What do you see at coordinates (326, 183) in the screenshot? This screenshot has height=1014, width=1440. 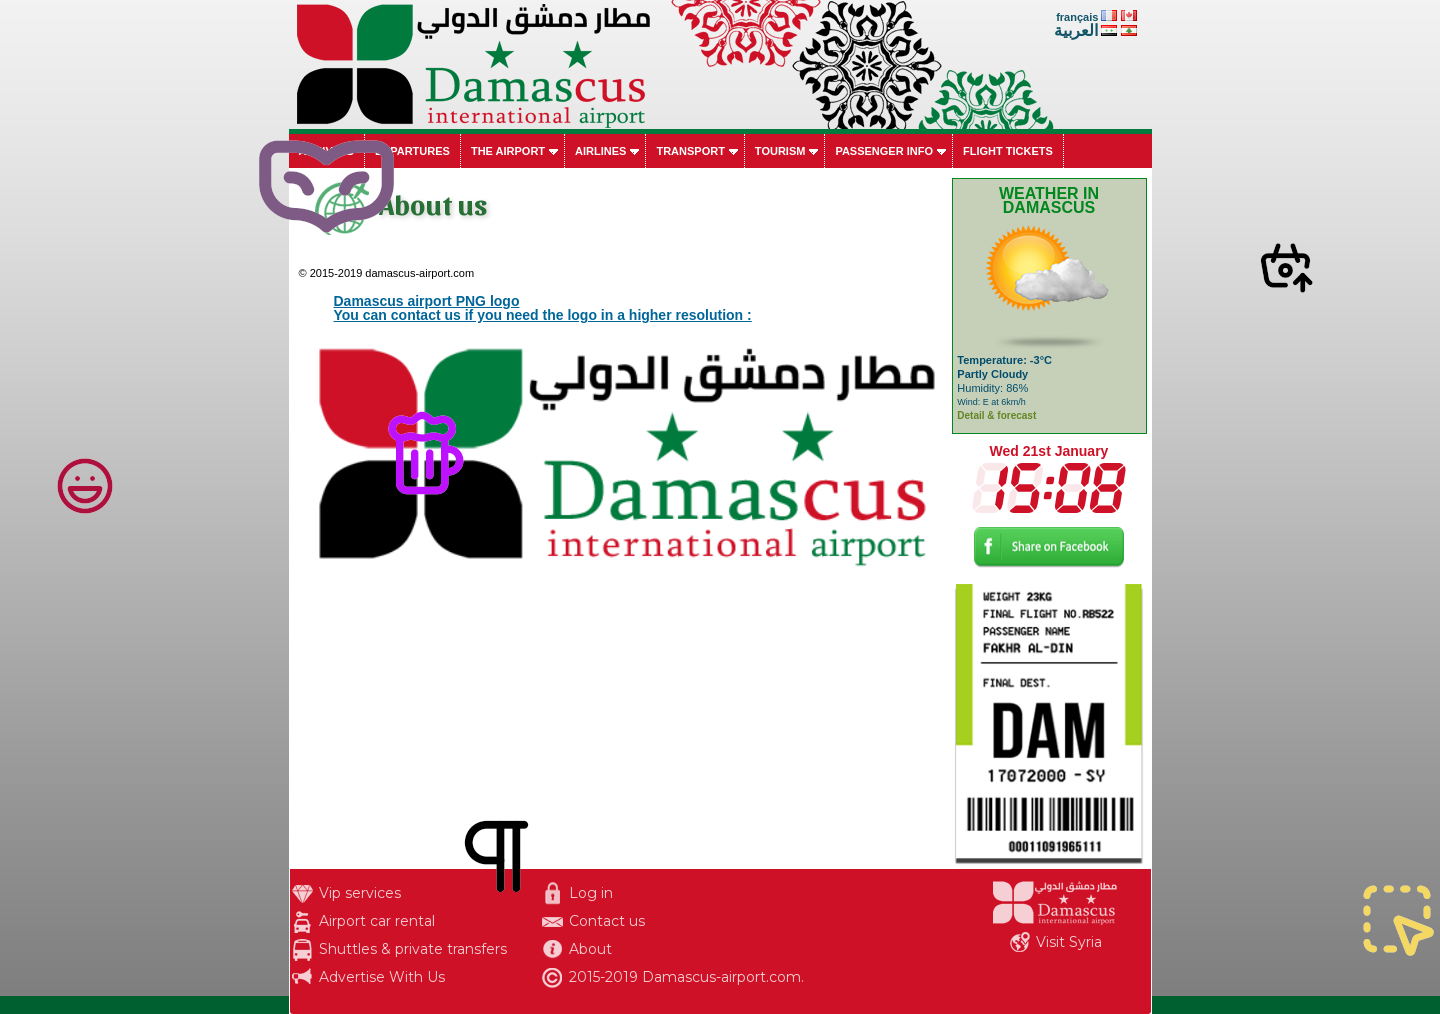 I see `enable incognito or private browsing mode` at bounding box center [326, 183].